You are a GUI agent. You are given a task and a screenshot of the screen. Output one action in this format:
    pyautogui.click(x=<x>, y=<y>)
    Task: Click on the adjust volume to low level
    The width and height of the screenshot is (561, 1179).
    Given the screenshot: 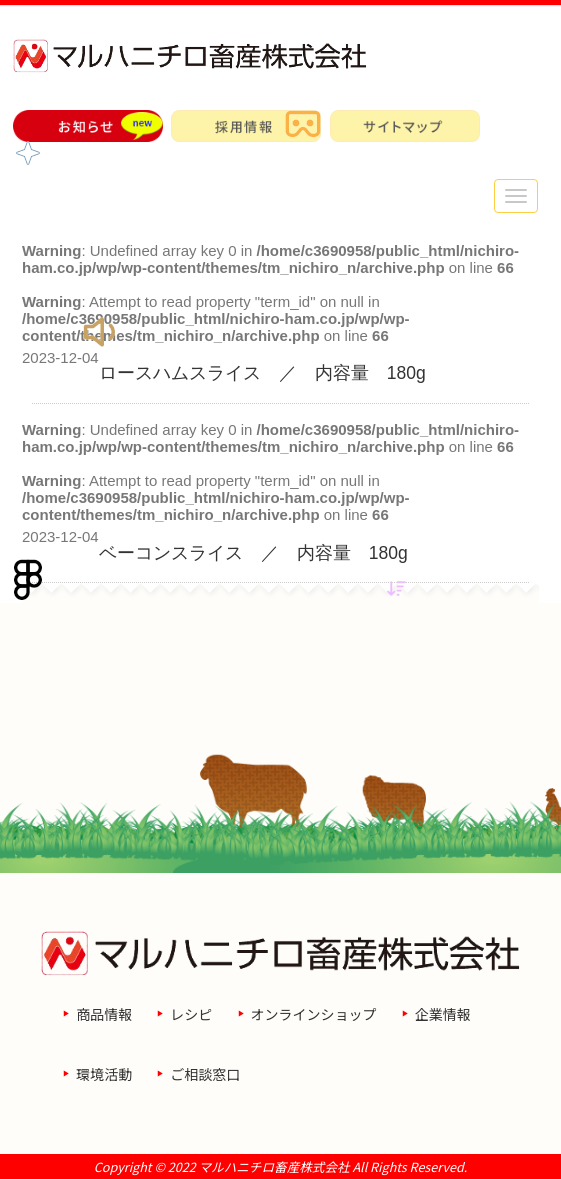 What is the action you would take?
    pyautogui.click(x=104, y=332)
    